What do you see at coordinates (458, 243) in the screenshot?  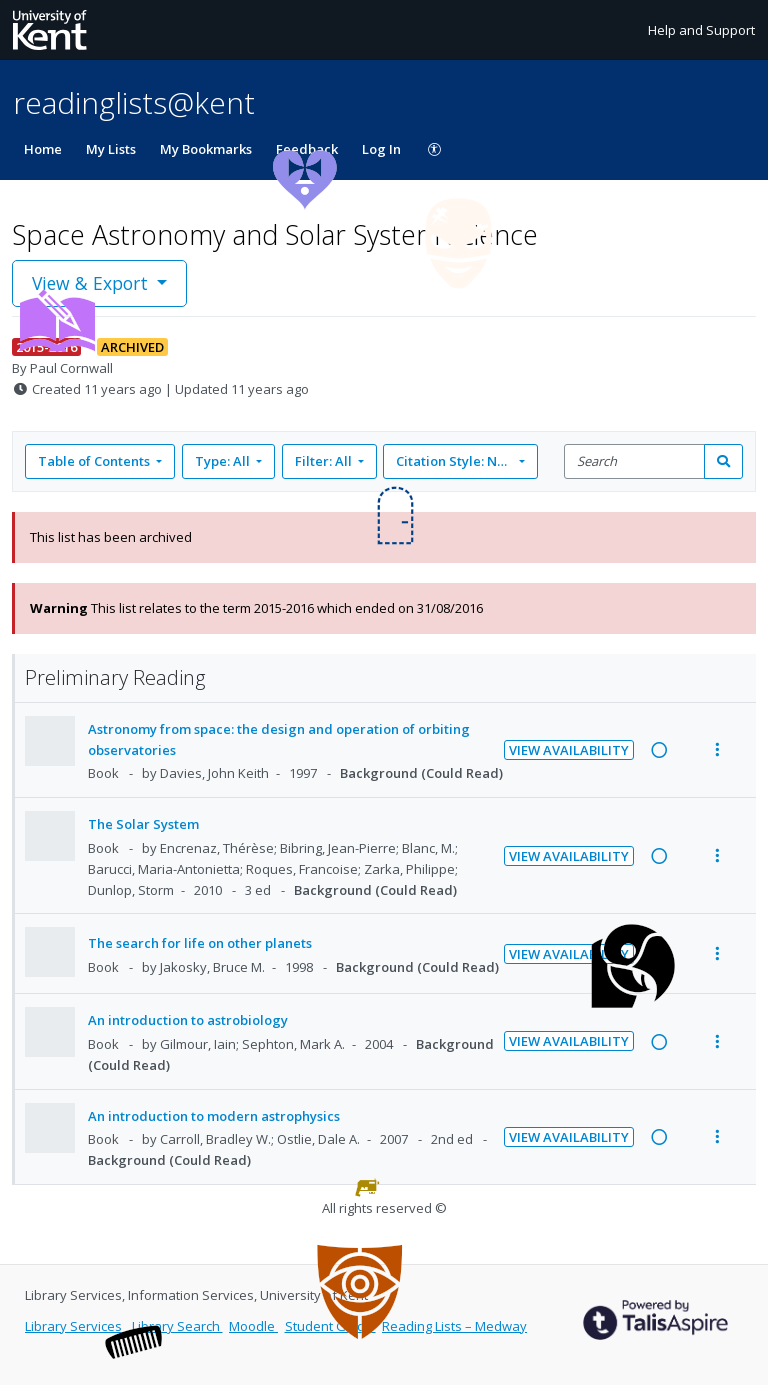 I see `select a villain or antagonist character` at bounding box center [458, 243].